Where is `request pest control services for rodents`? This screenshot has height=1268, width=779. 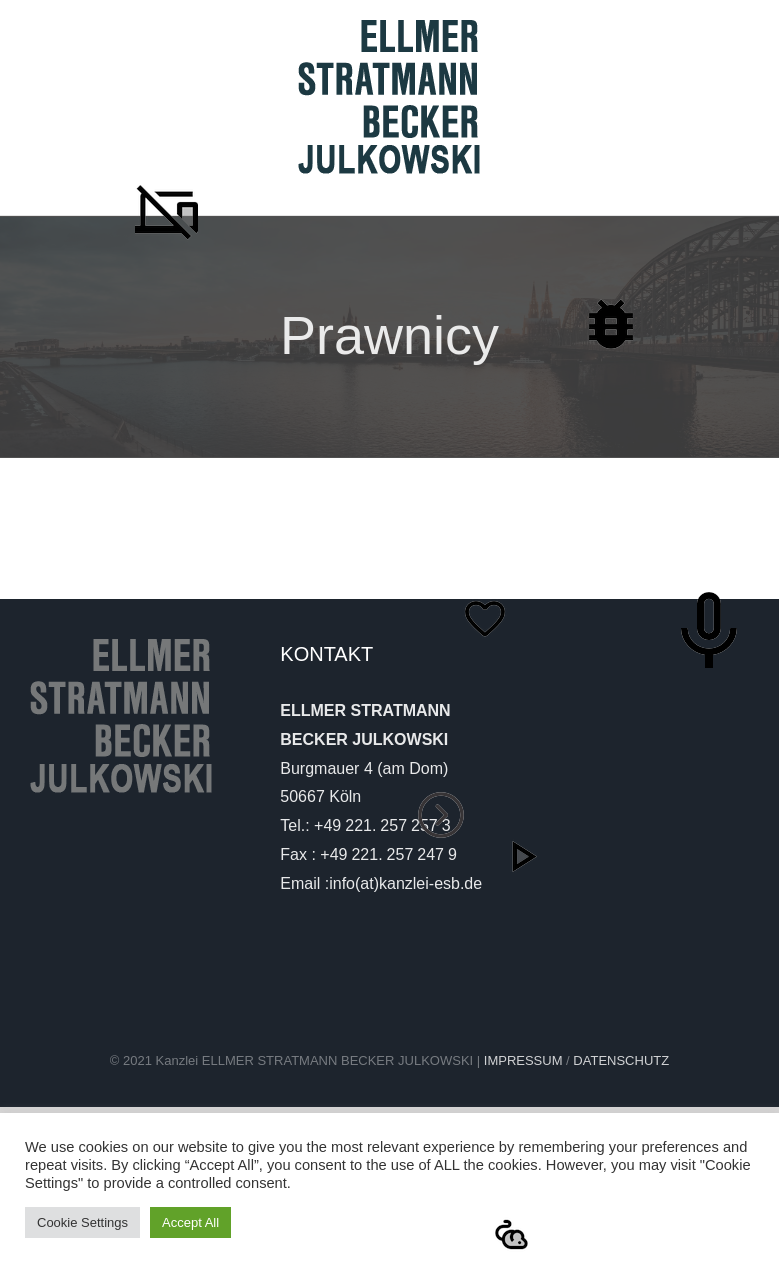
request pest control services for rodents is located at coordinates (511, 1234).